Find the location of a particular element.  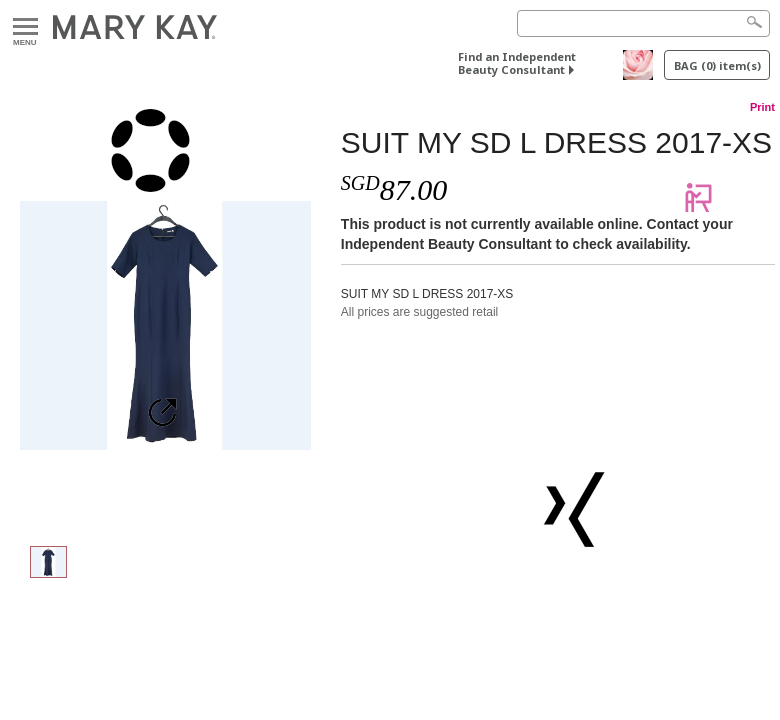

link to Xing professional network profile is located at coordinates (570, 506).